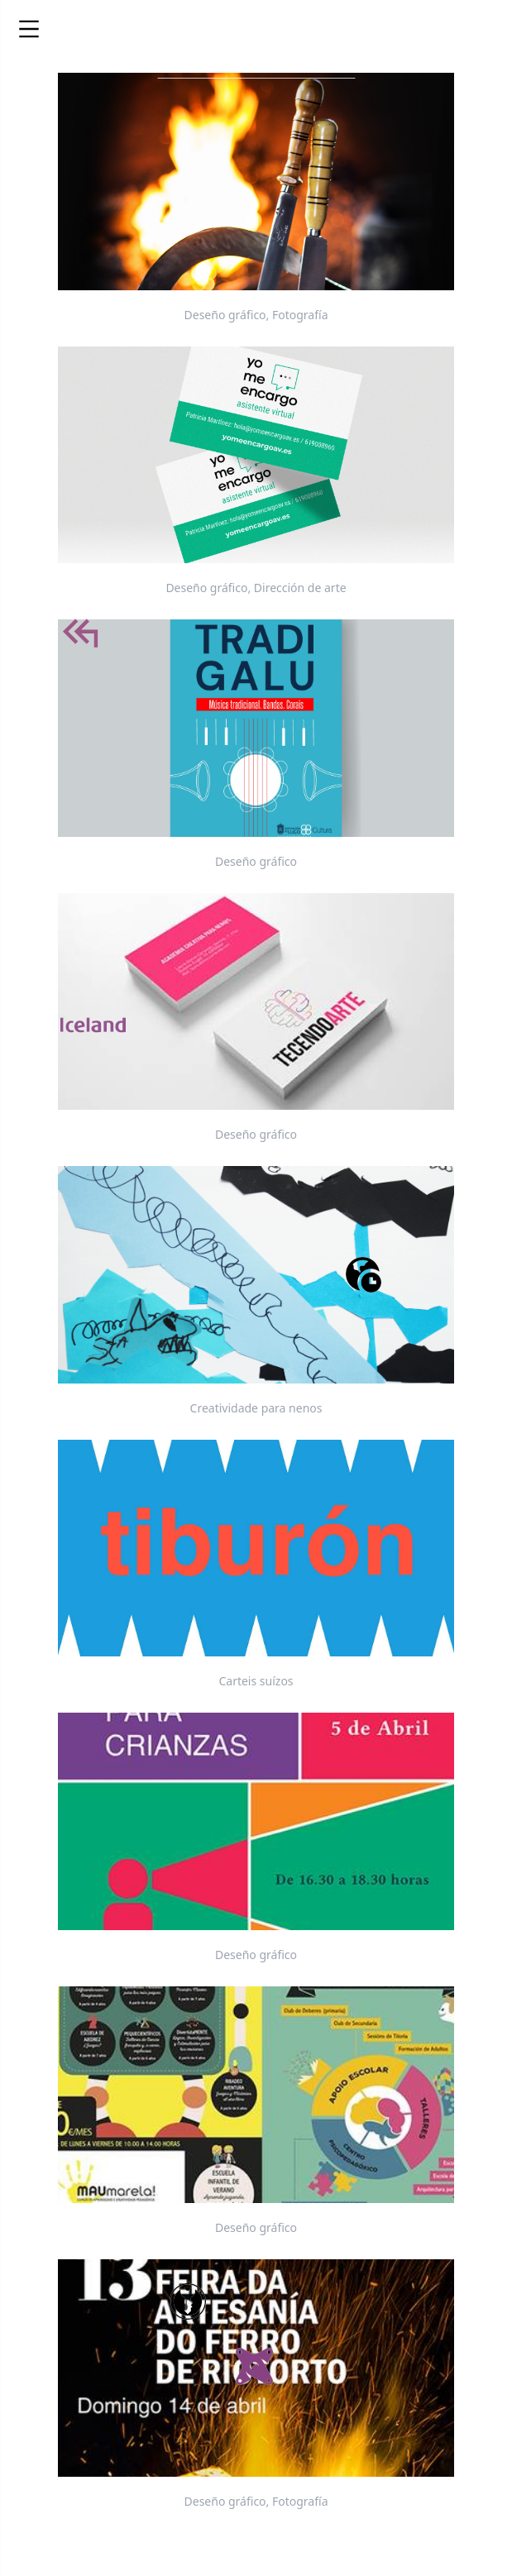 The width and height of the screenshot is (512, 2576). What do you see at coordinates (362, 1274) in the screenshot?
I see `view or set time zone settings` at bounding box center [362, 1274].